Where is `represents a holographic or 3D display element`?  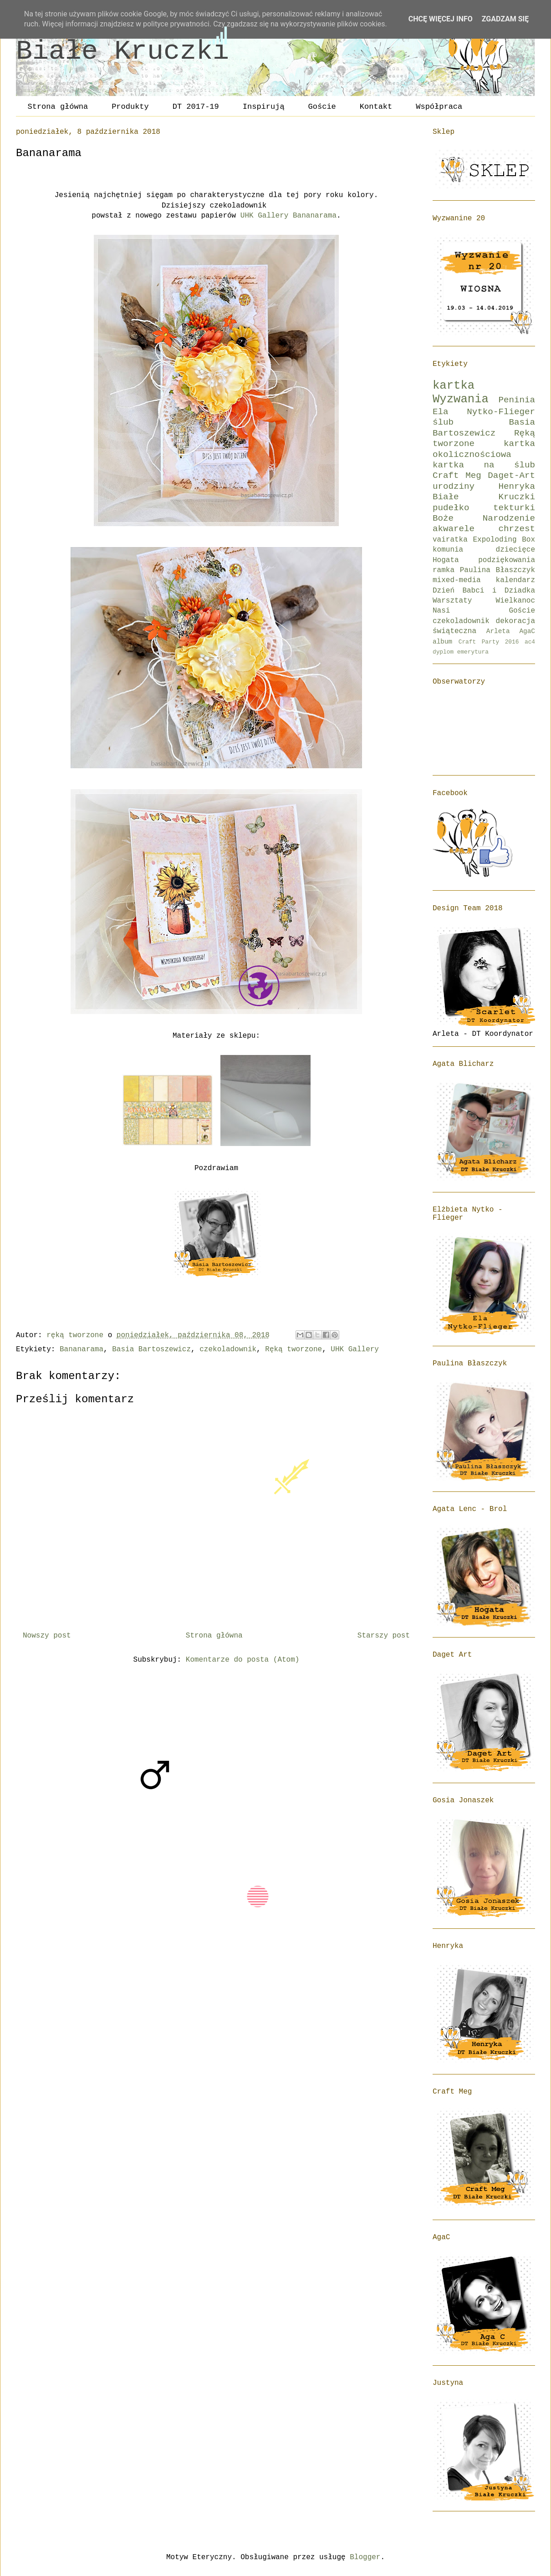
represents a holographic or 3D display element is located at coordinates (258, 1897).